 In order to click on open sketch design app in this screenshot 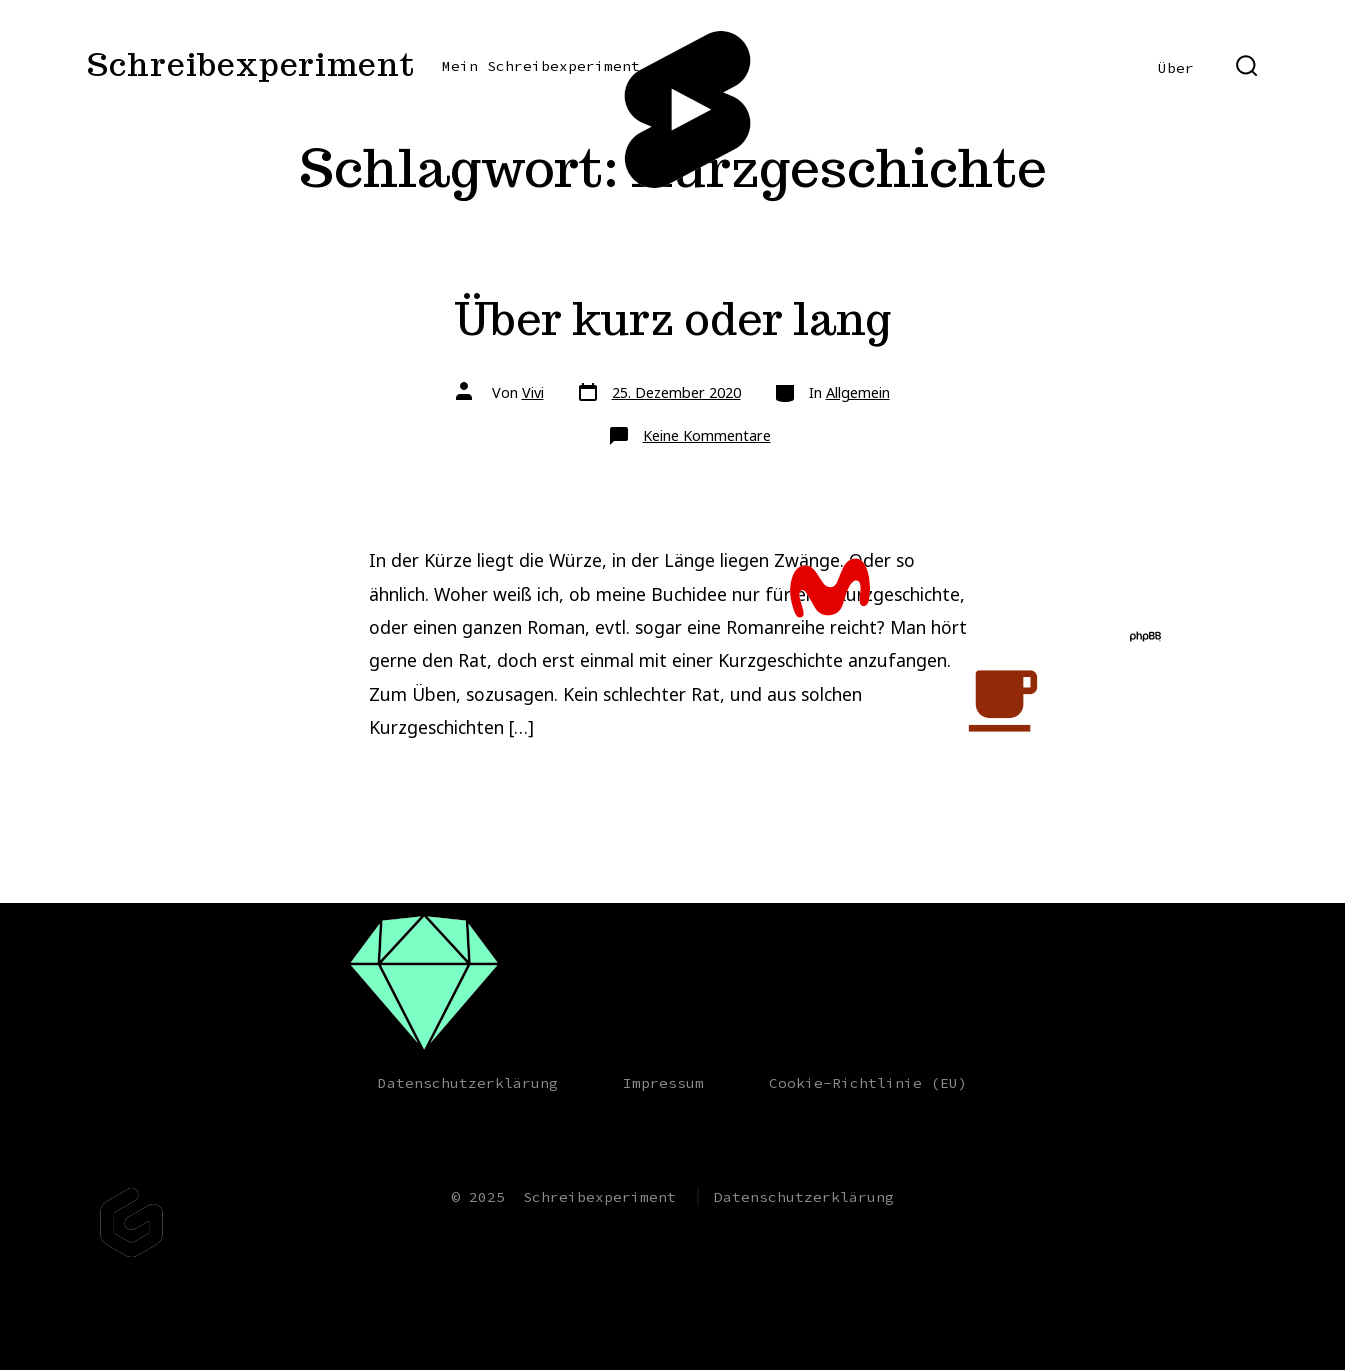, I will do `click(424, 983)`.